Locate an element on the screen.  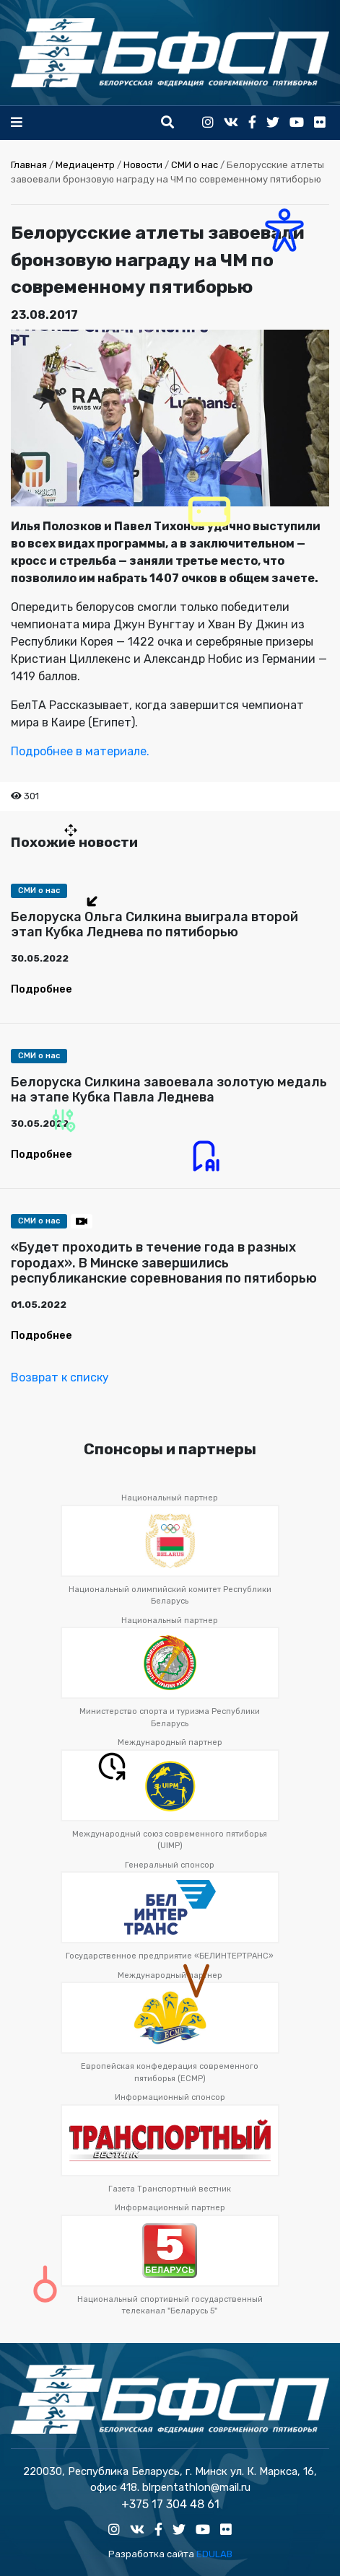
expand content to fullscreen is located at coordinates (71, 830).